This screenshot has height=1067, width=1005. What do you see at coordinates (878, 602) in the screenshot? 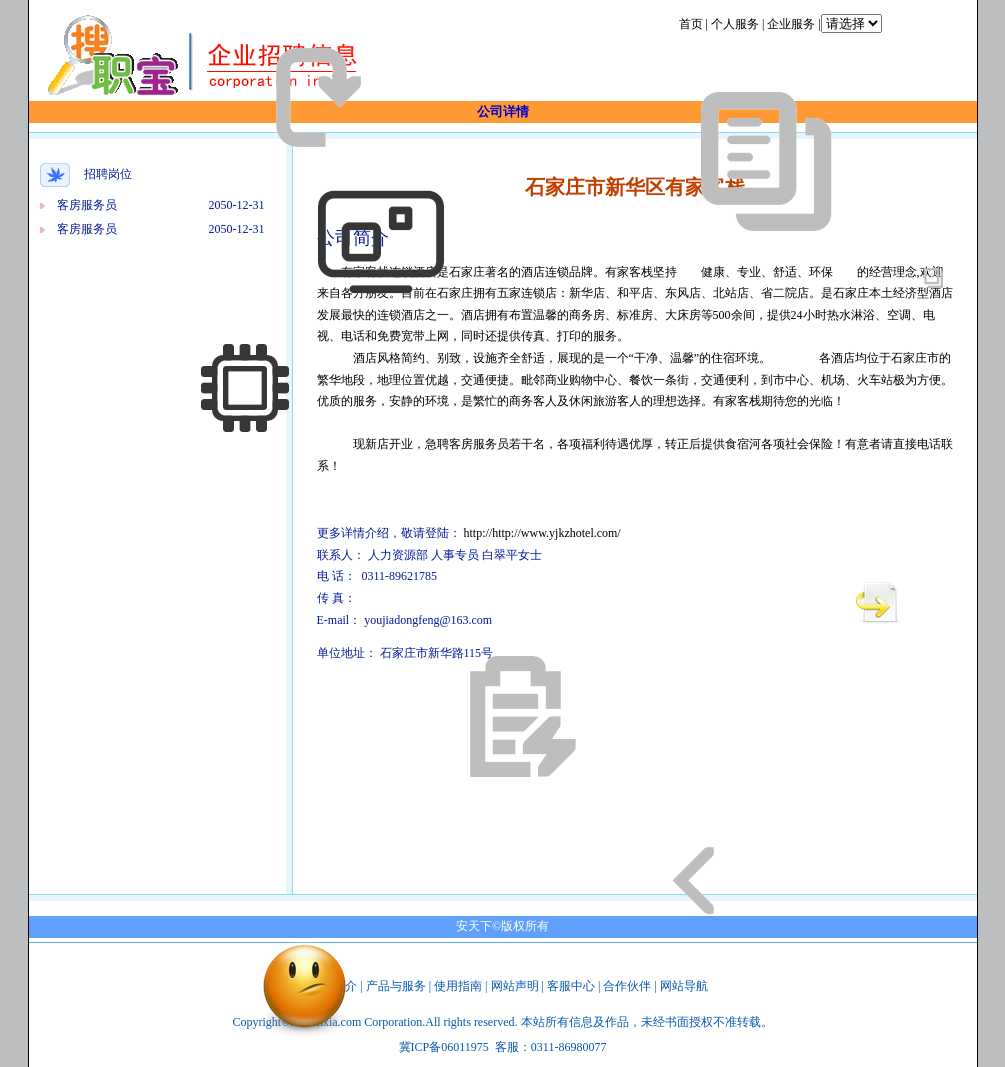
I see `revert document to previous version` at bounding box center [878, 602].